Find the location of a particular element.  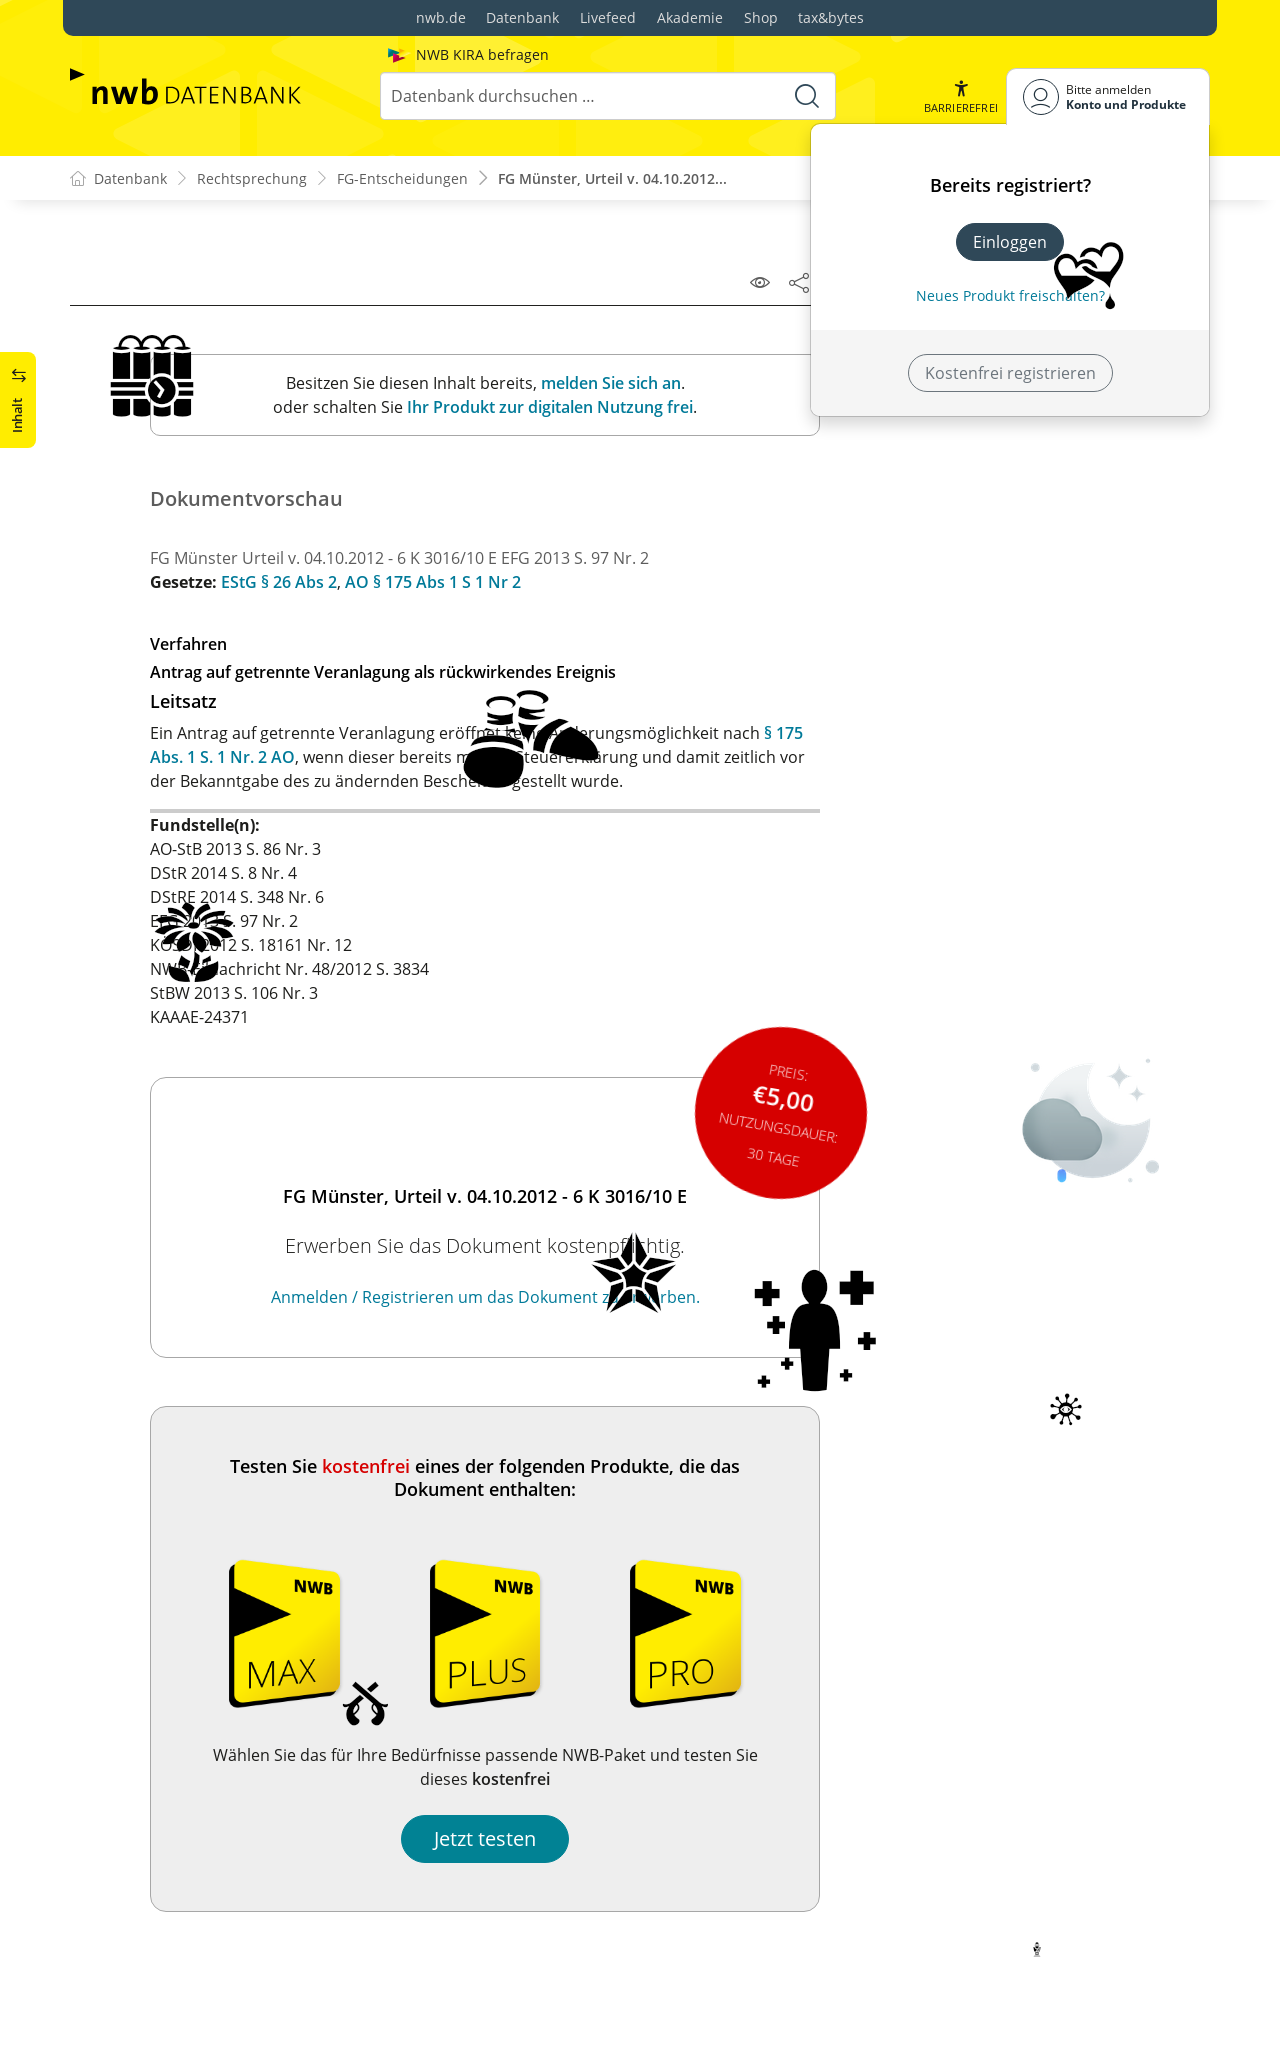

decorative flower icon for nature or garden-themed content is located at coordinates (193, 940).